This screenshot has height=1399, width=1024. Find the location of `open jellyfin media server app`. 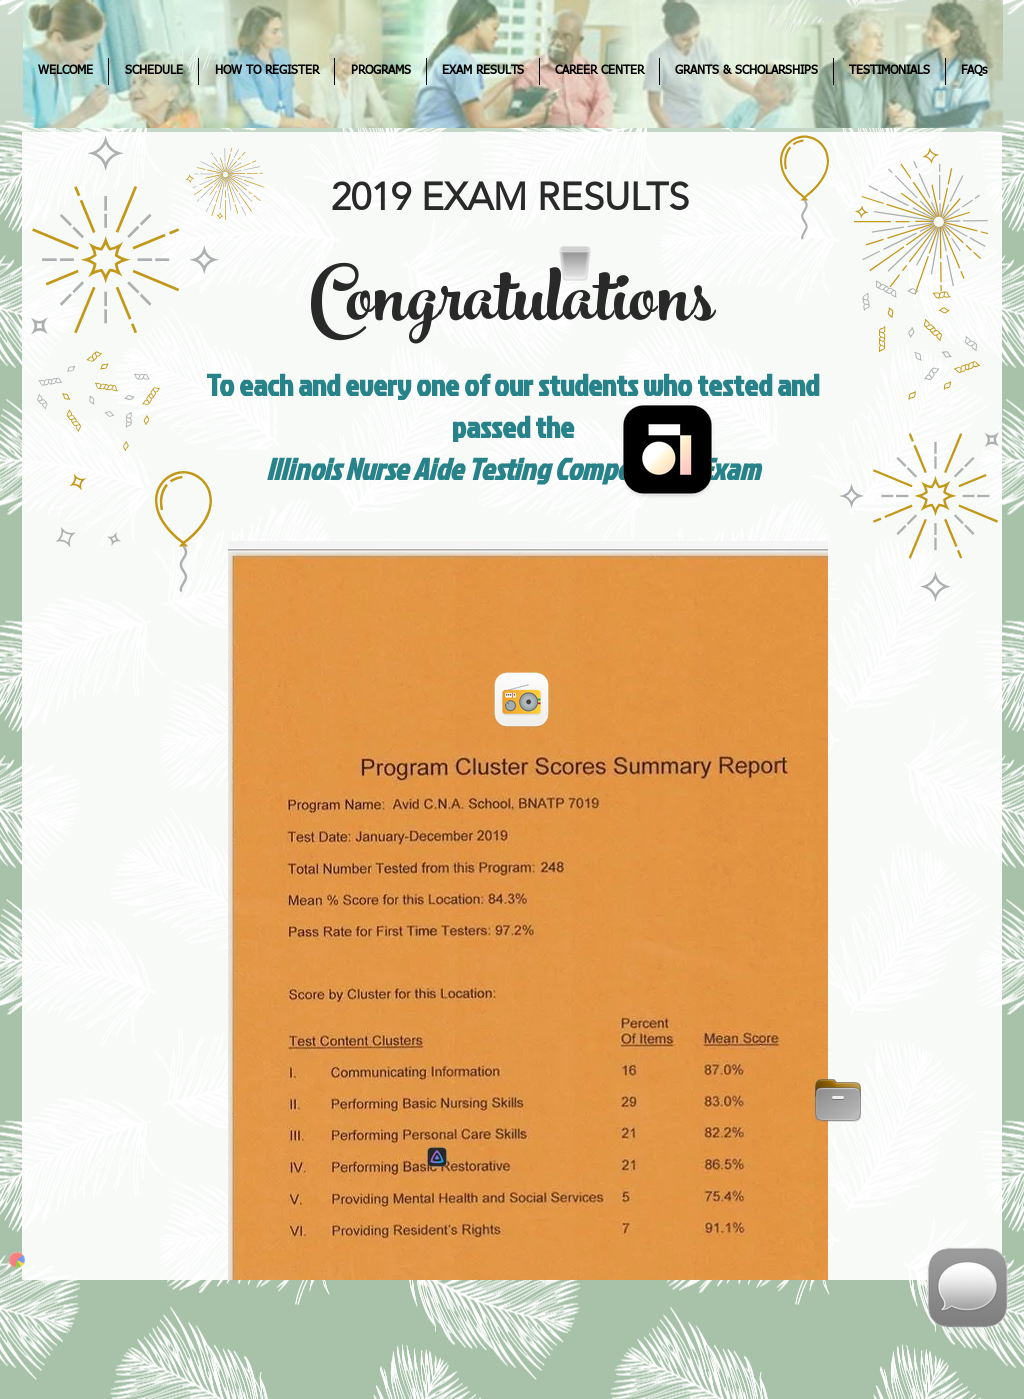

open jellyfin media server app is located at coordinates (437, 1157).